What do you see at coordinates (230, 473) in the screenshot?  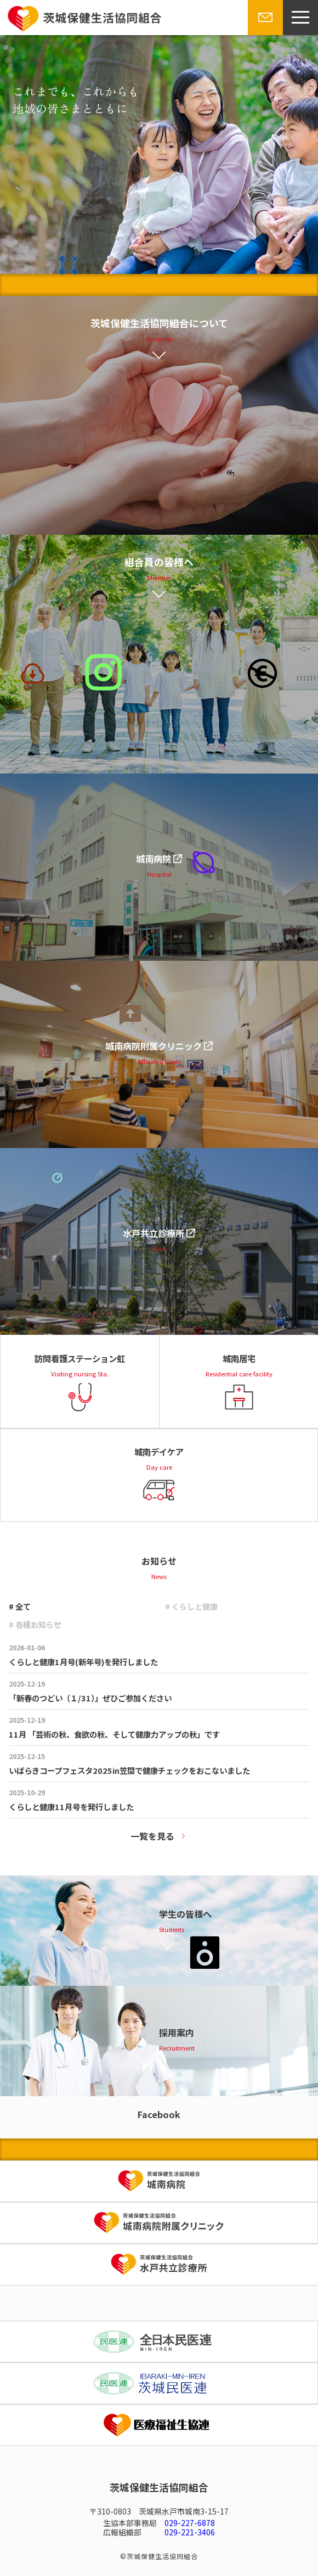 I see `reply all to a message or email` at bounding box center [230, 473].